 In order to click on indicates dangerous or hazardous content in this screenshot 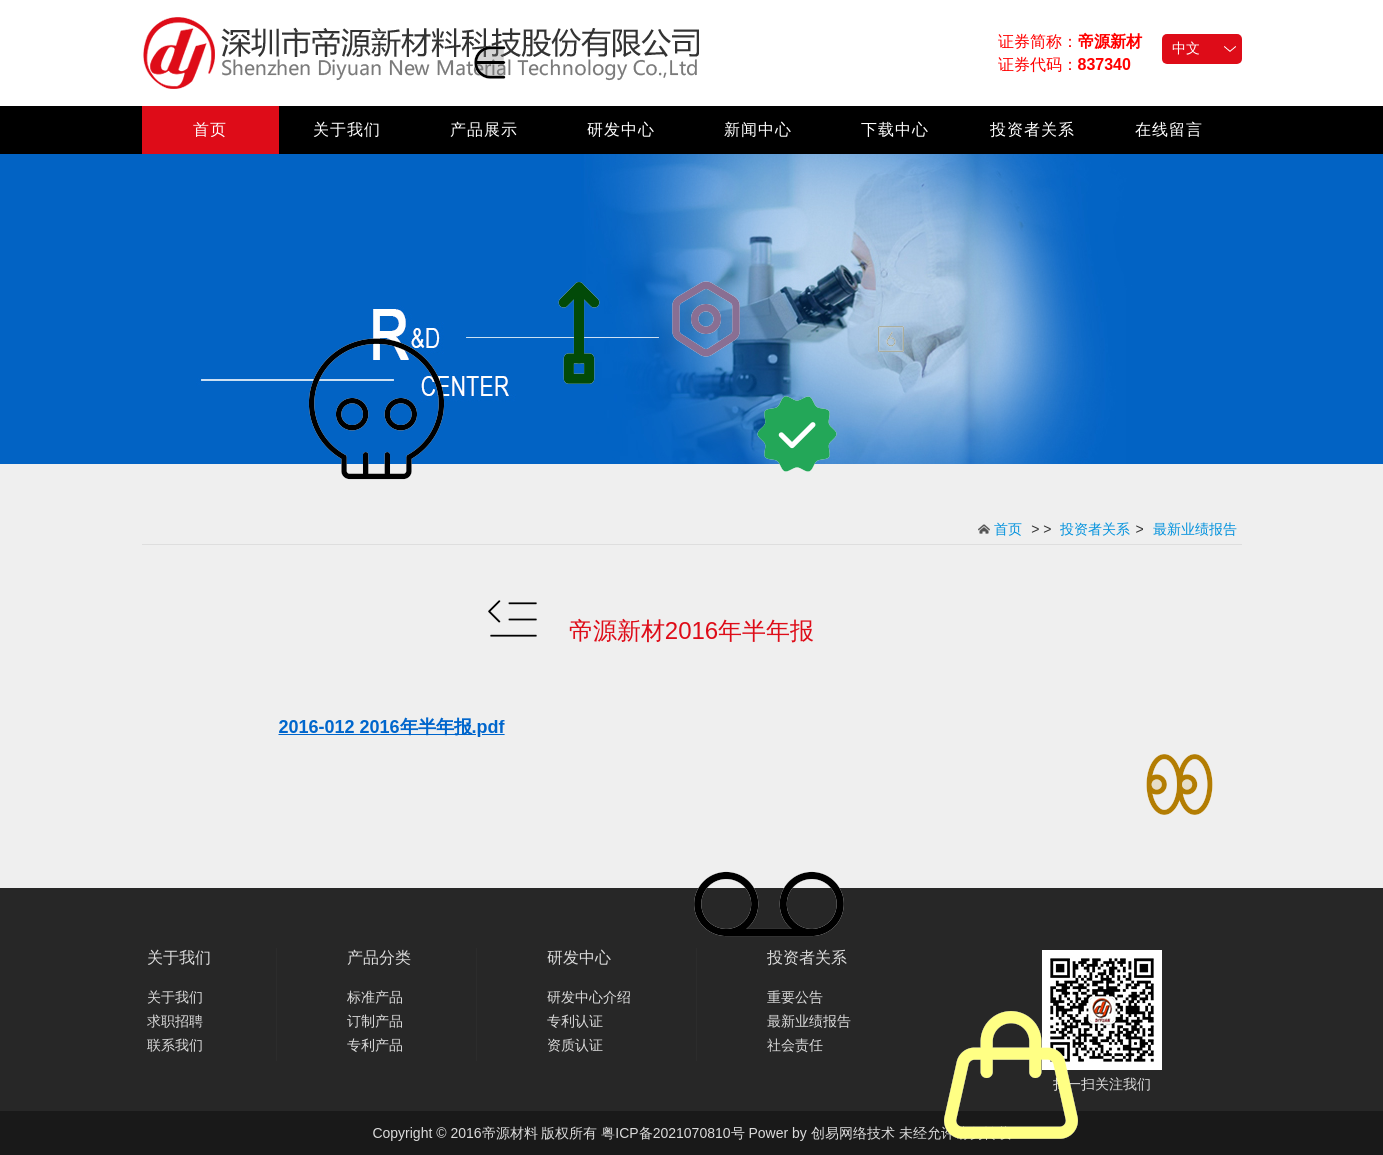, I will do `click(376, 411)`.